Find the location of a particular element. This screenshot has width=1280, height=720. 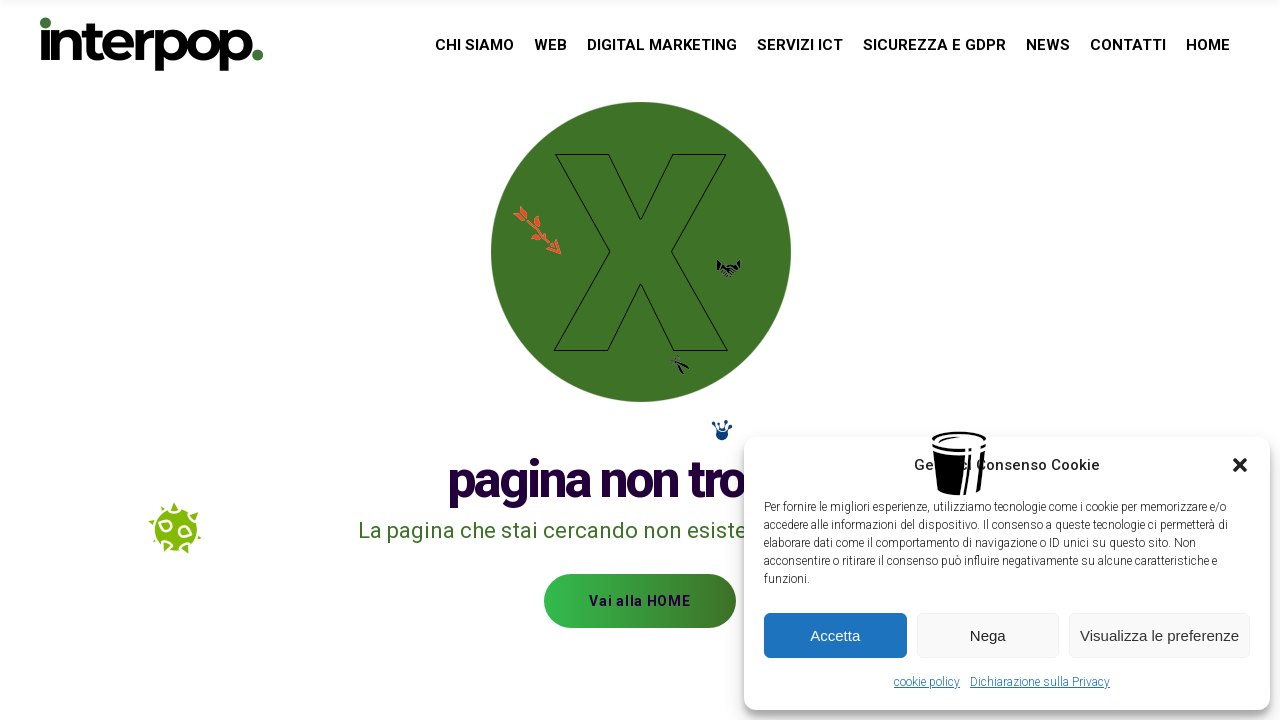

indicates a natural or organic navigation path is located at coordinates (537, 230).